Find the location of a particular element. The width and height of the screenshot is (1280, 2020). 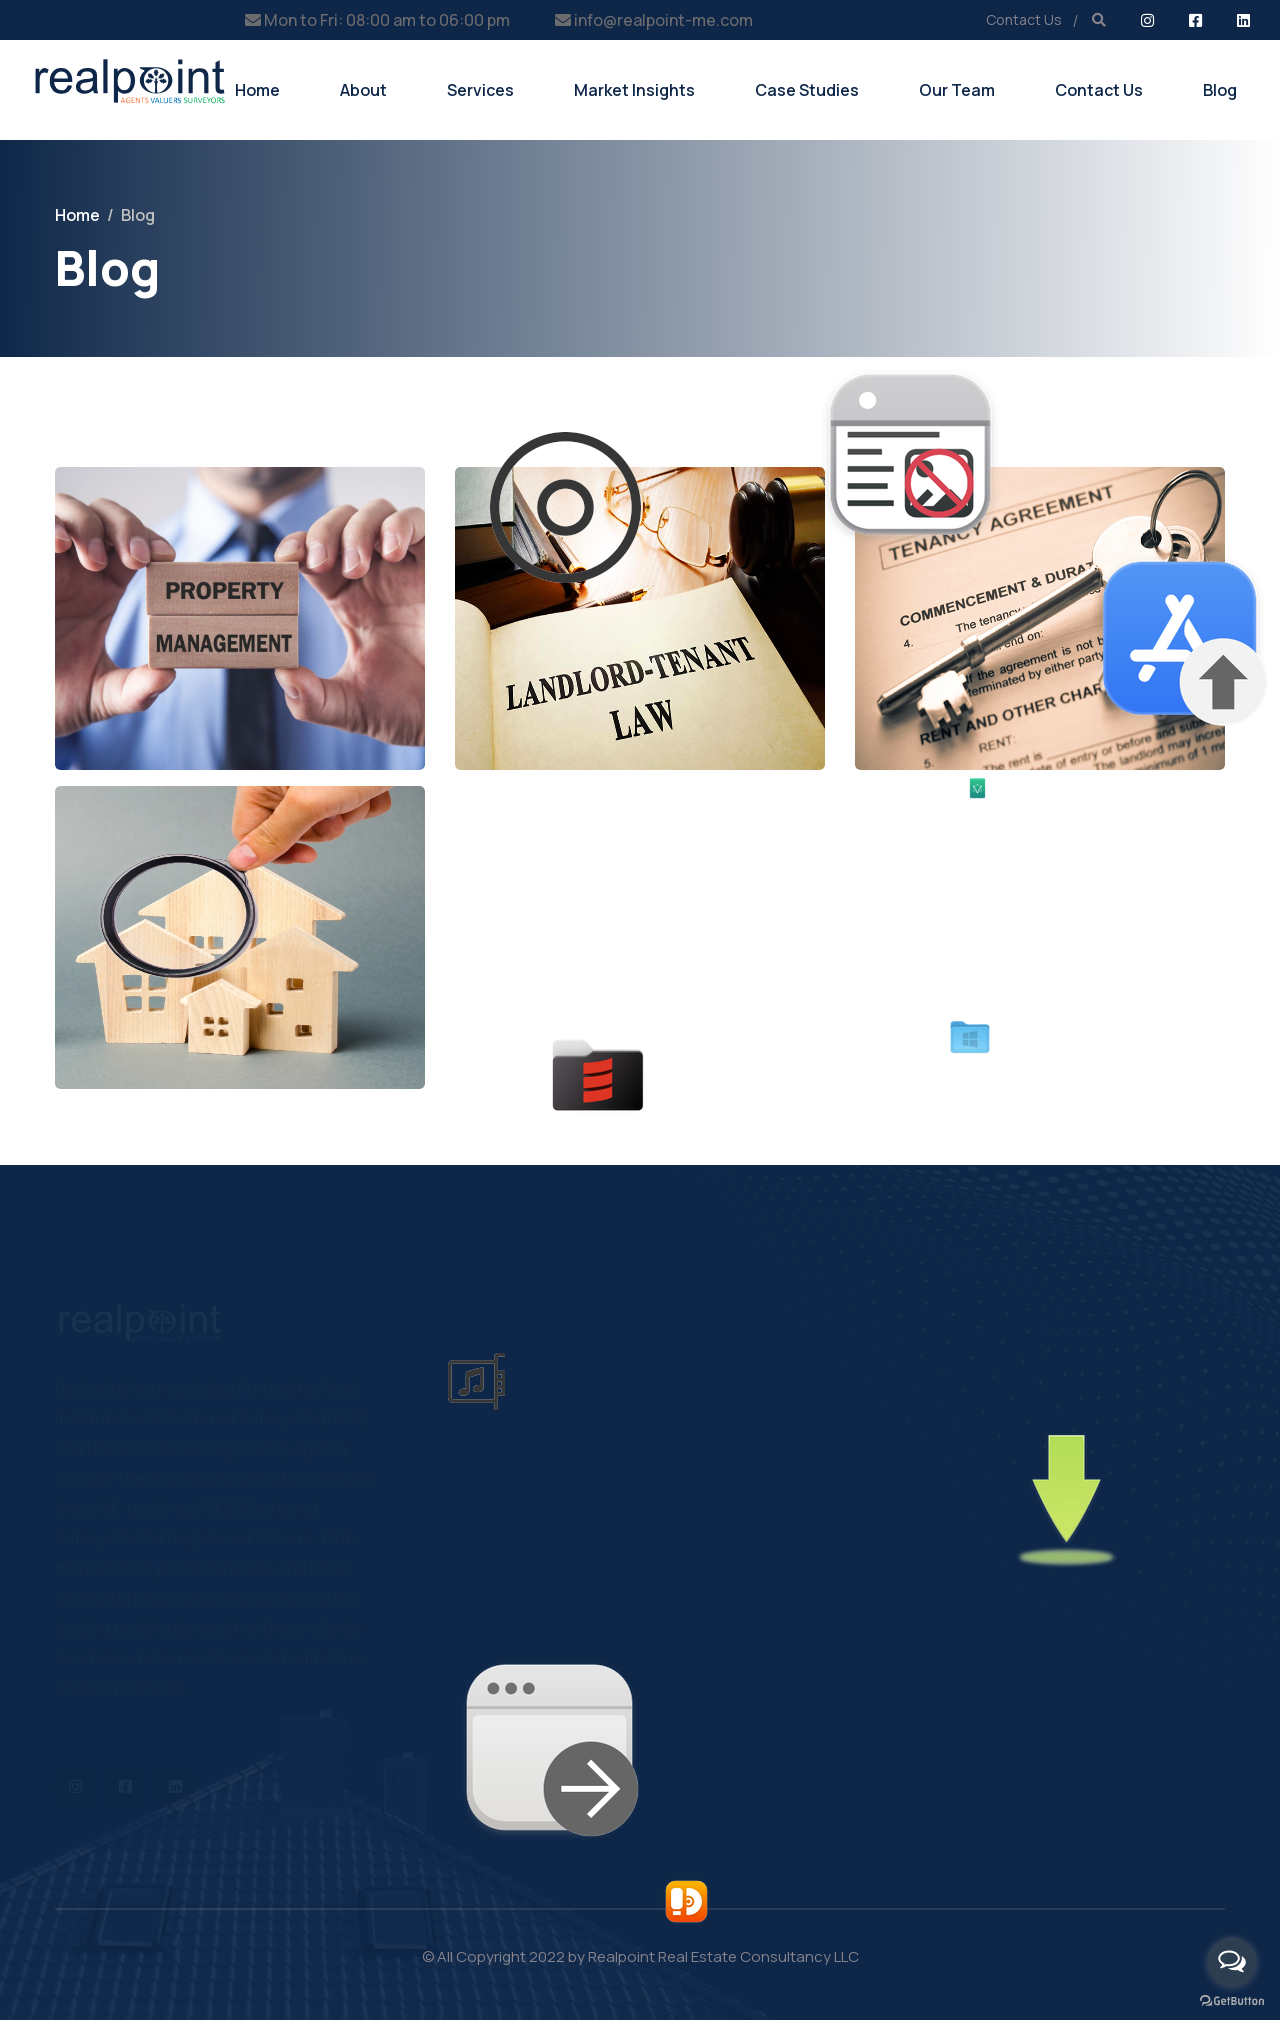

open wine file manager for windows applications is located at coordinates (970, 1037).